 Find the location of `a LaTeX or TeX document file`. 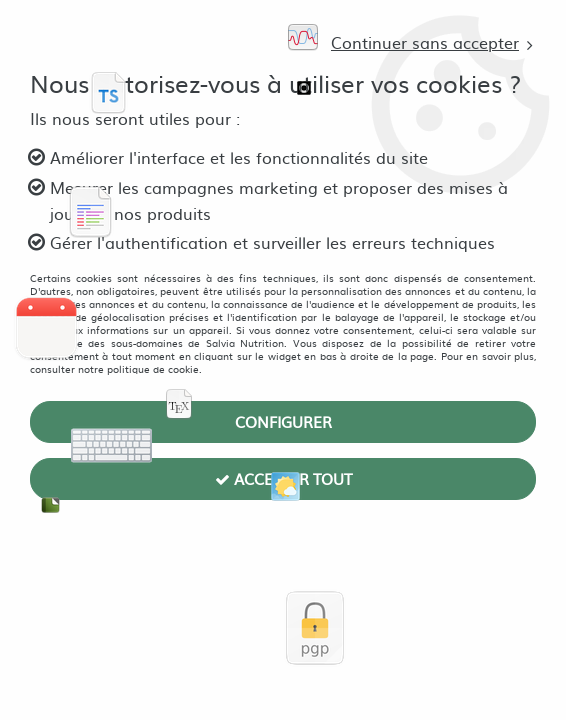

a LaTeX or TeX document file is located at coordinates (179, 404).